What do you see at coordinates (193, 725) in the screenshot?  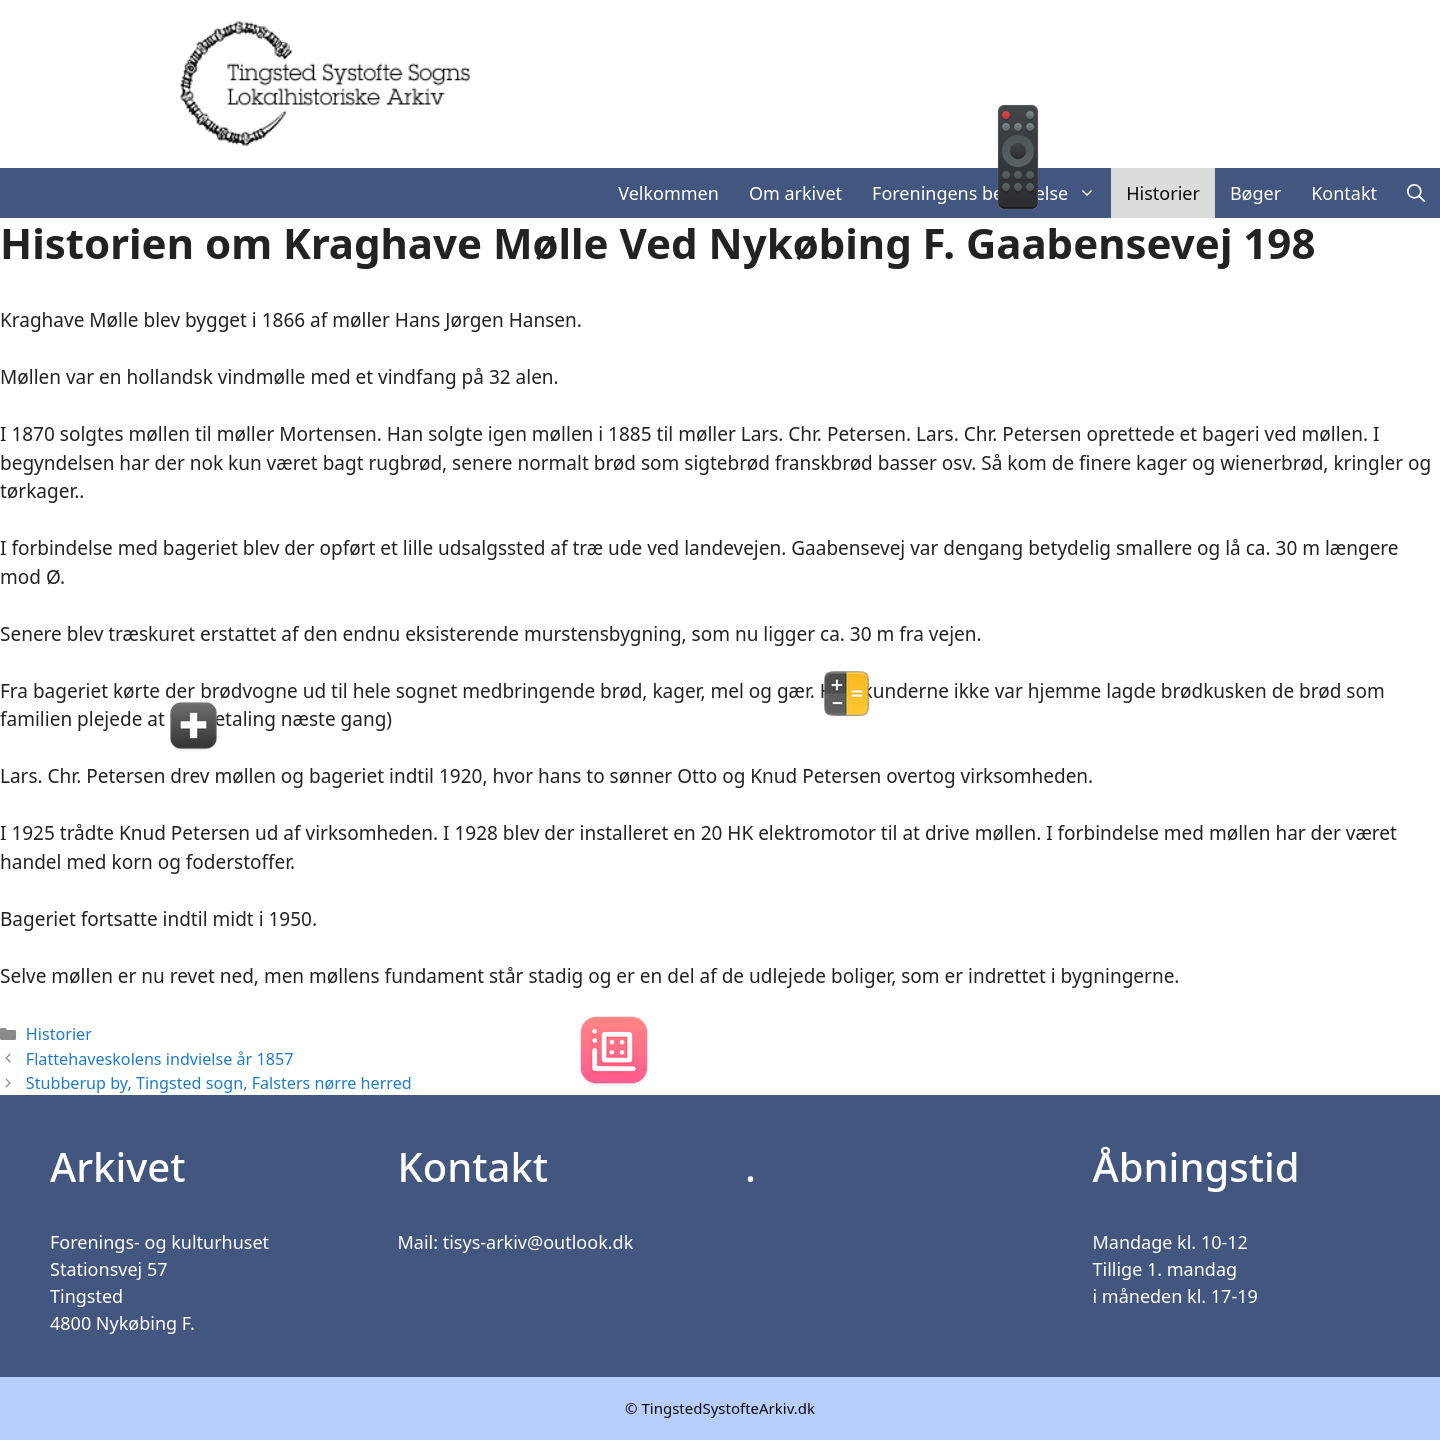 I see `open the mycanal streaming app` at bounding box center [193, 725].